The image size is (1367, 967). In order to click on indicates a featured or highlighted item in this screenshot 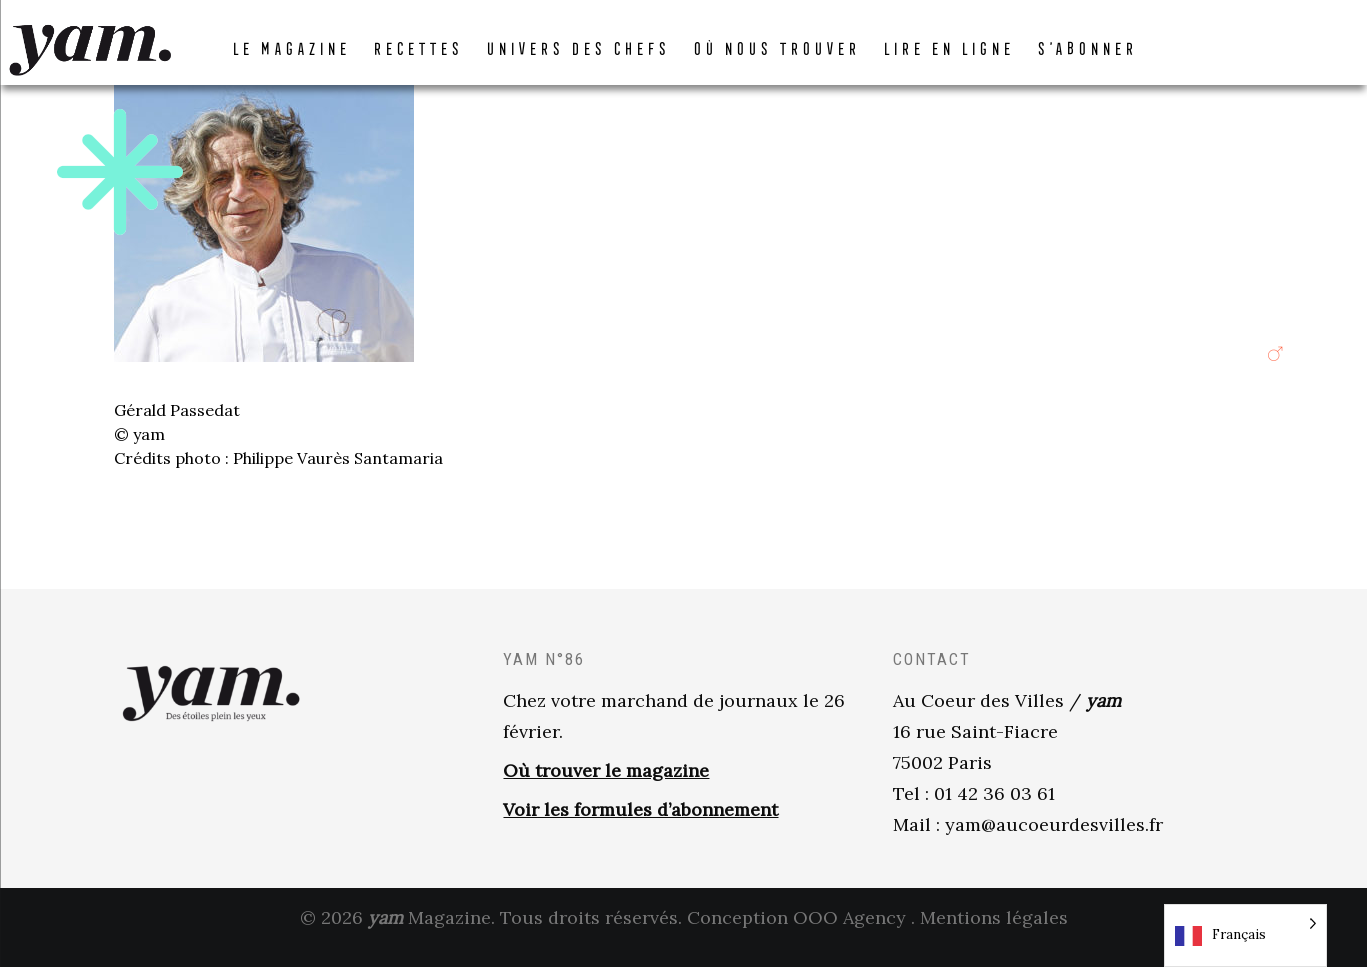, I will do `click(122, 174)`.